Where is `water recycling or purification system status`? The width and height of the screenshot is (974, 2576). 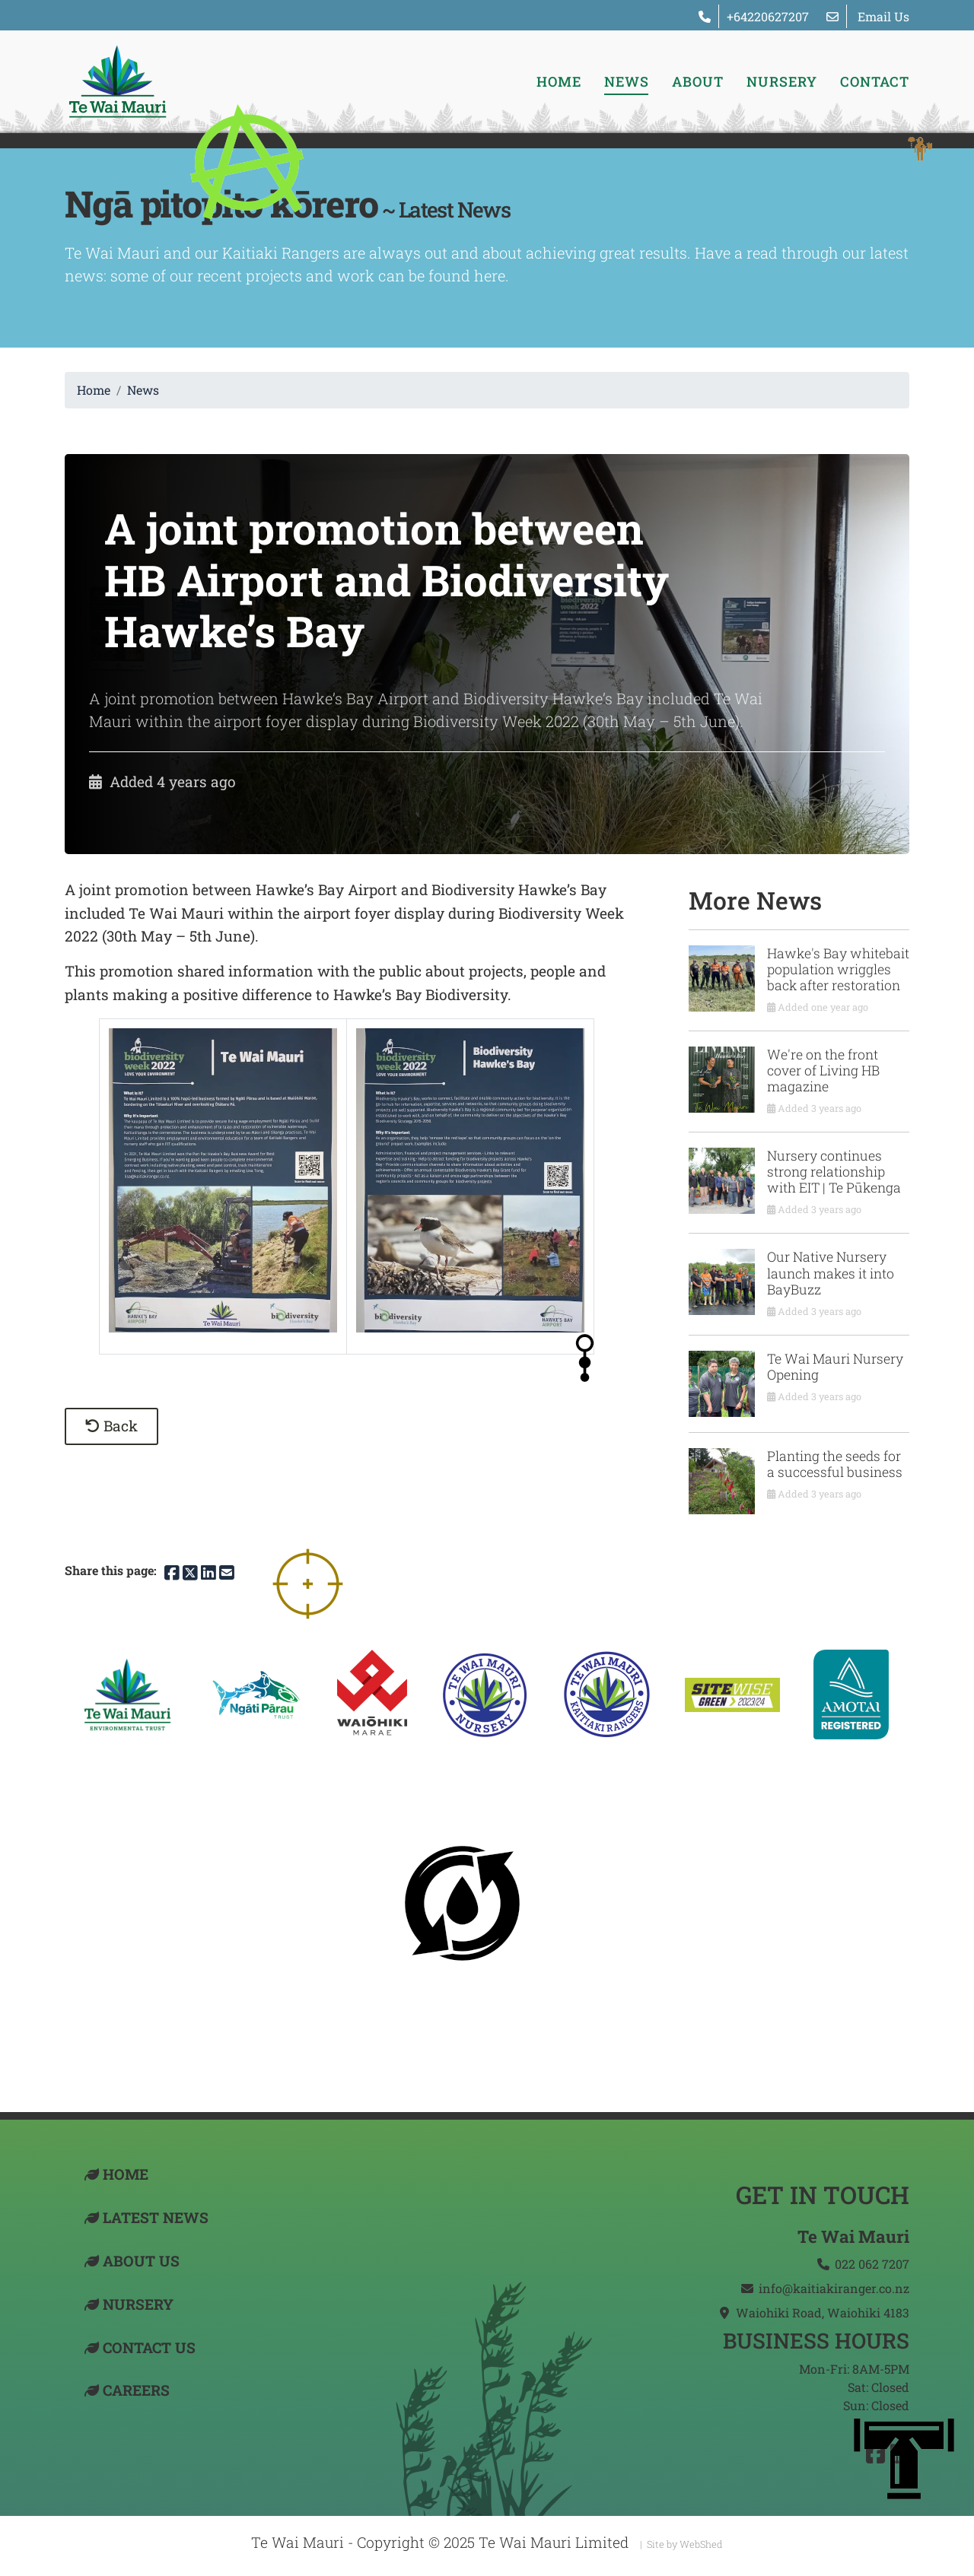
water recycling or purification system status is located at coordinates (462, 1903).